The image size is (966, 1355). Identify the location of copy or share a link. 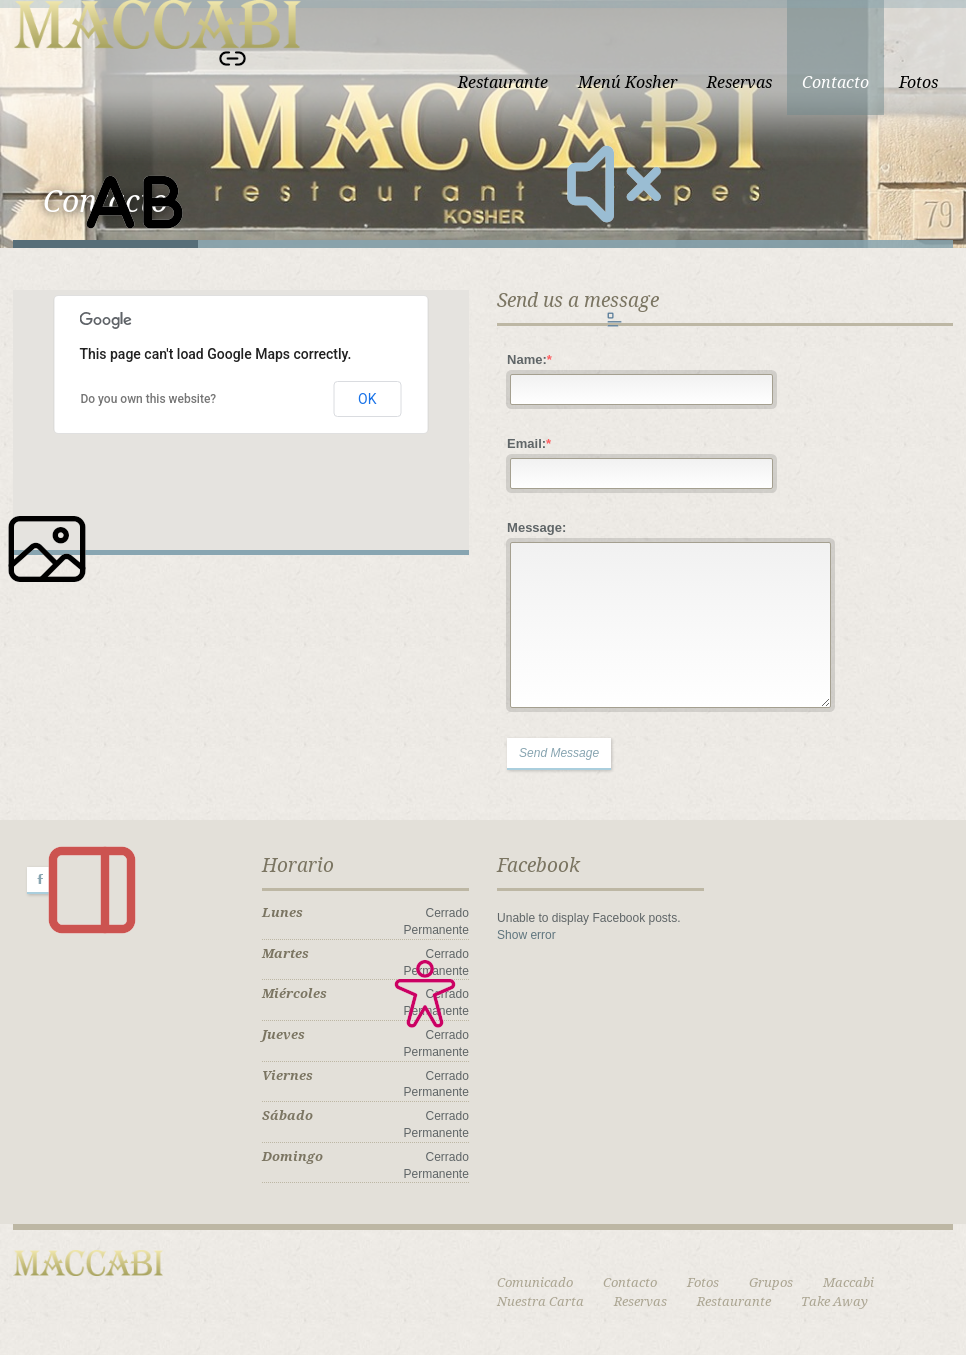
(232, 58).